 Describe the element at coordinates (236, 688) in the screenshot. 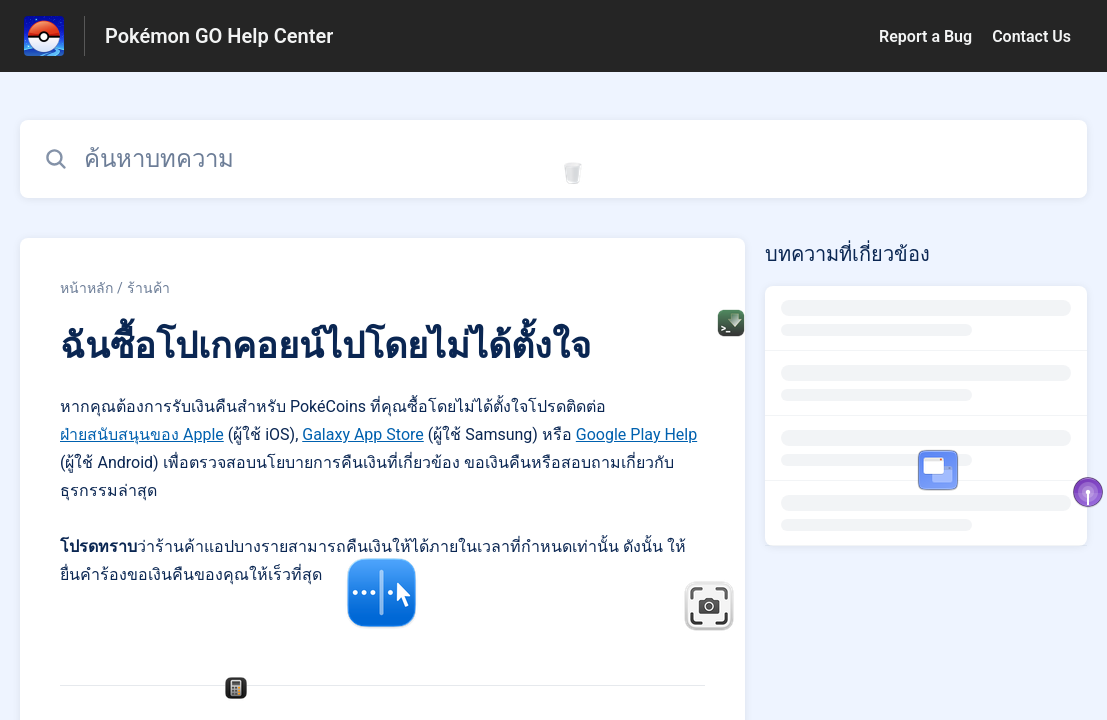

I see `open the calculator app` at that location.